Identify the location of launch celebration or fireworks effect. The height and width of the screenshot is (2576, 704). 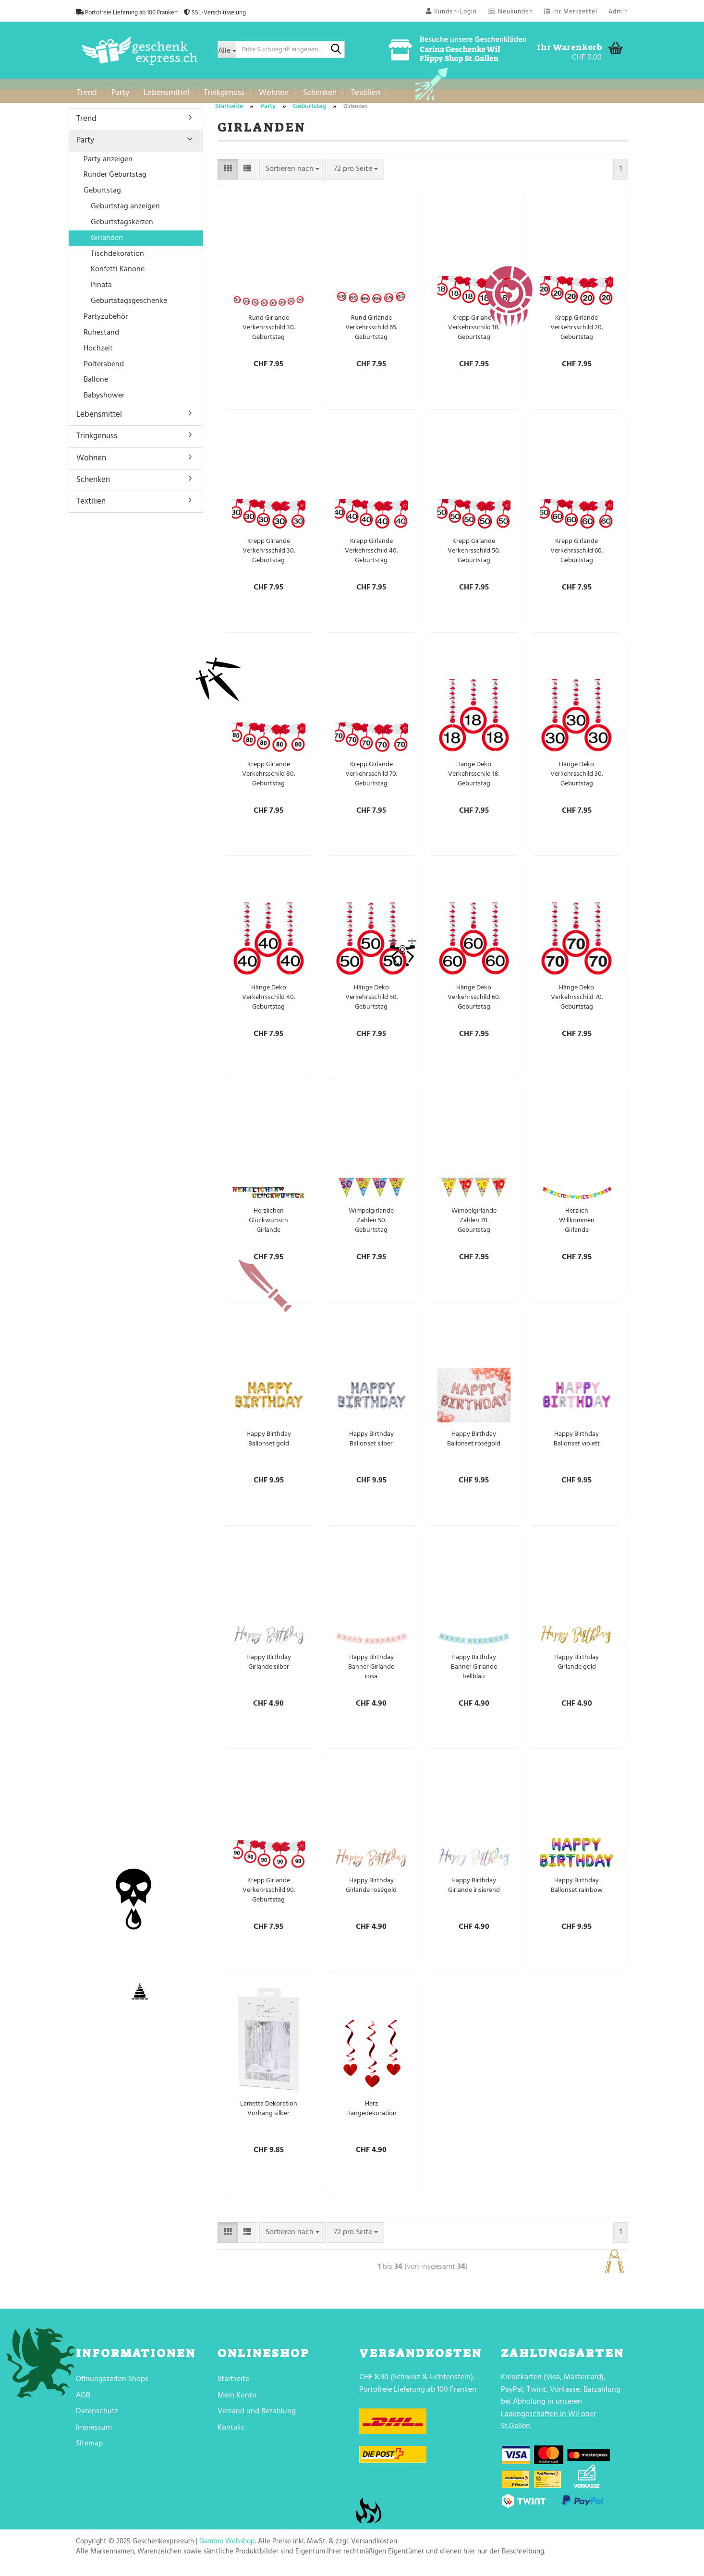
(432, 83).